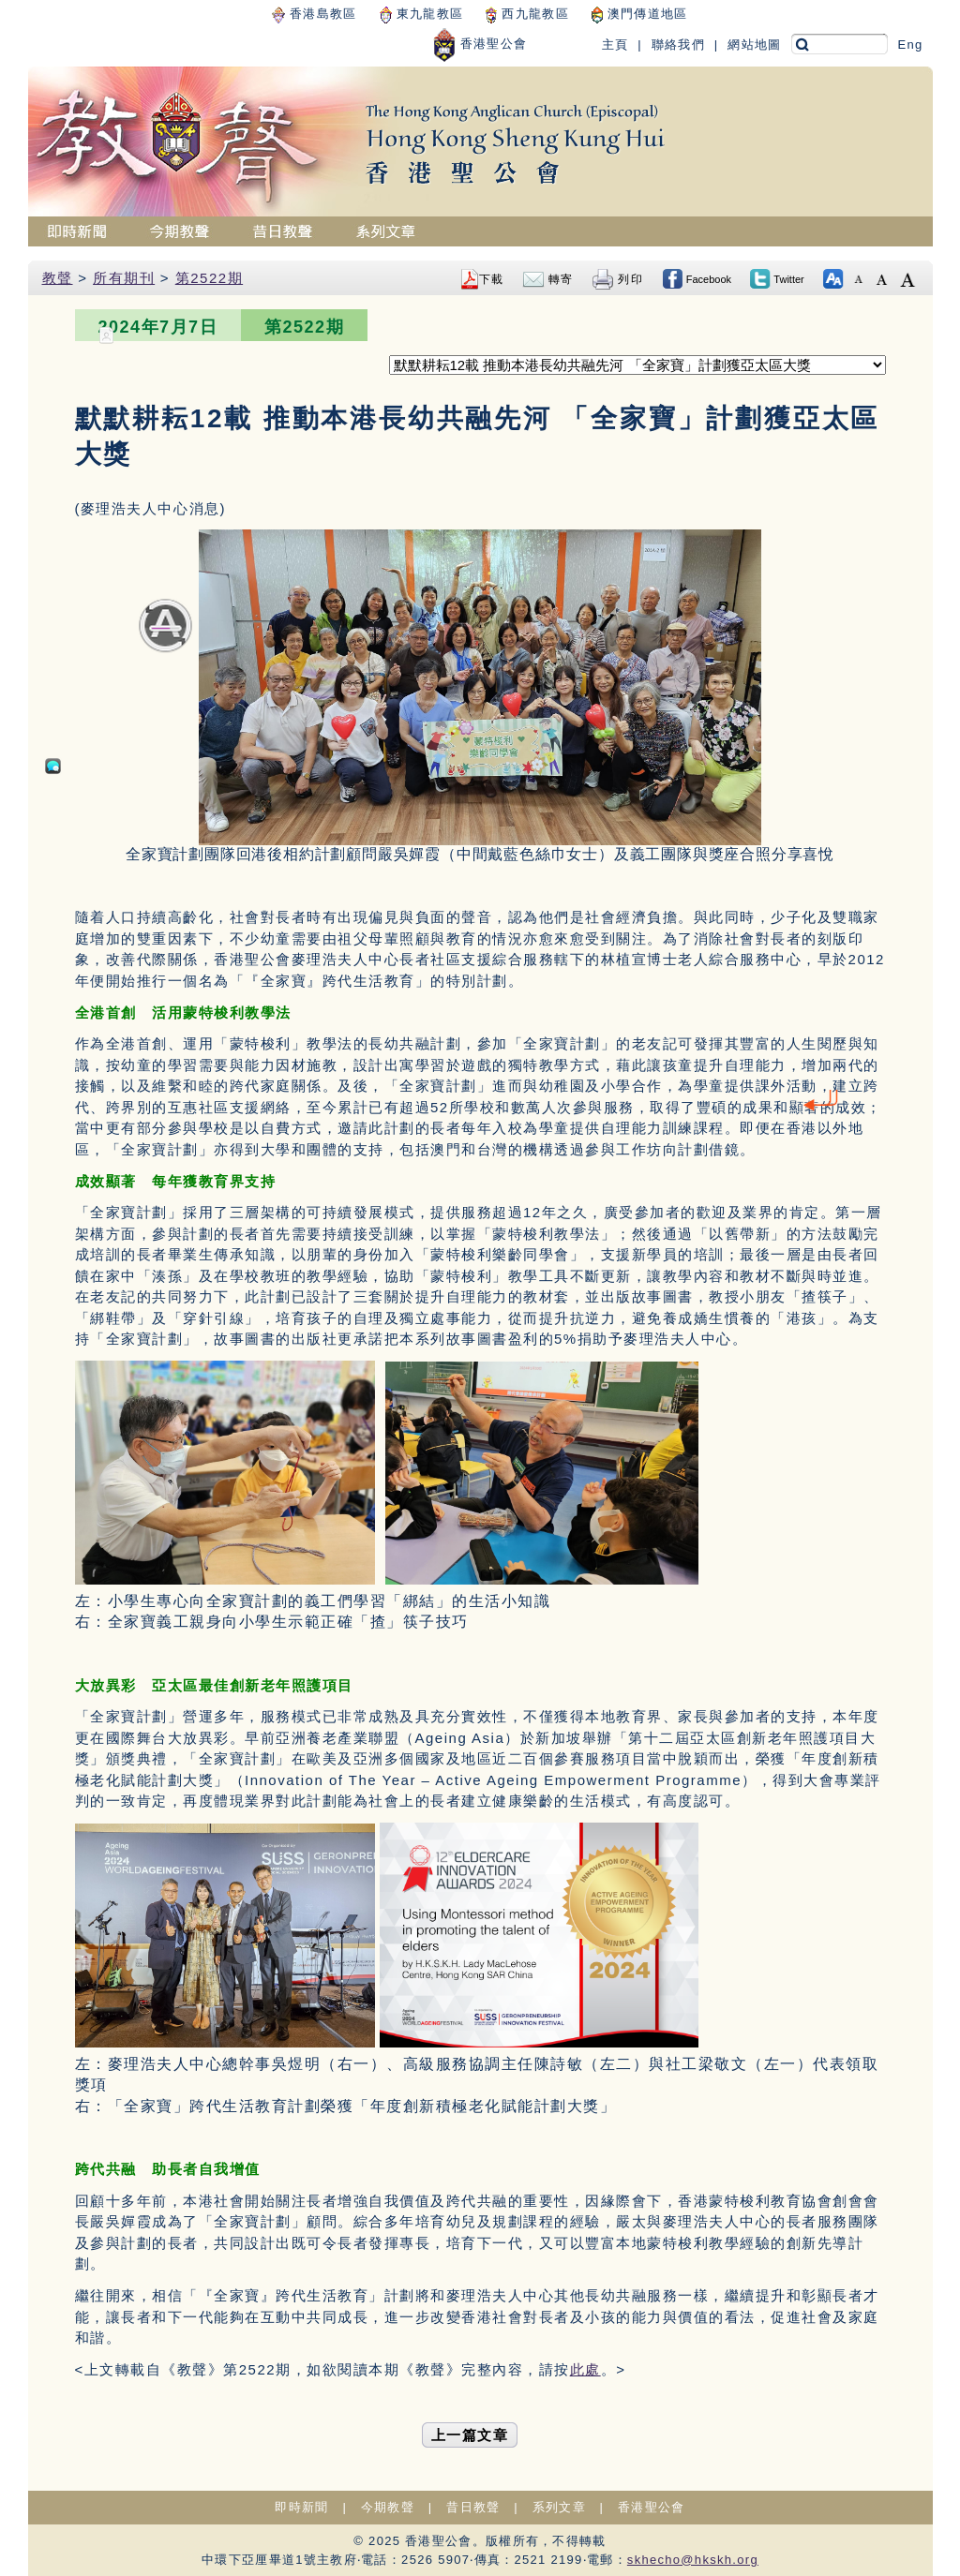  Describe the element at coordinates (819, 1097) in the screenshot. I see `reply to all recipients of an email` at that location.